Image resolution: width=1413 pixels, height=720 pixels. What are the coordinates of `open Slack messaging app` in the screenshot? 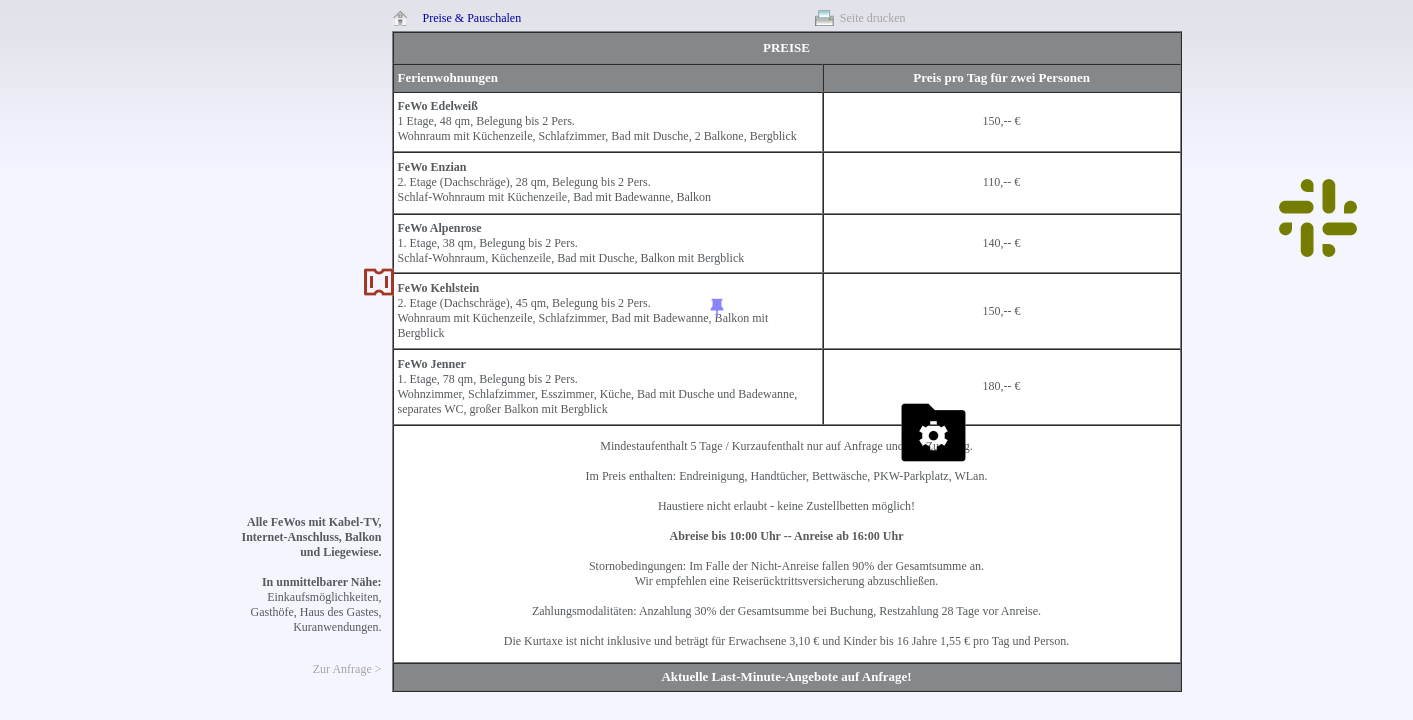 It's located at (1318, 218).